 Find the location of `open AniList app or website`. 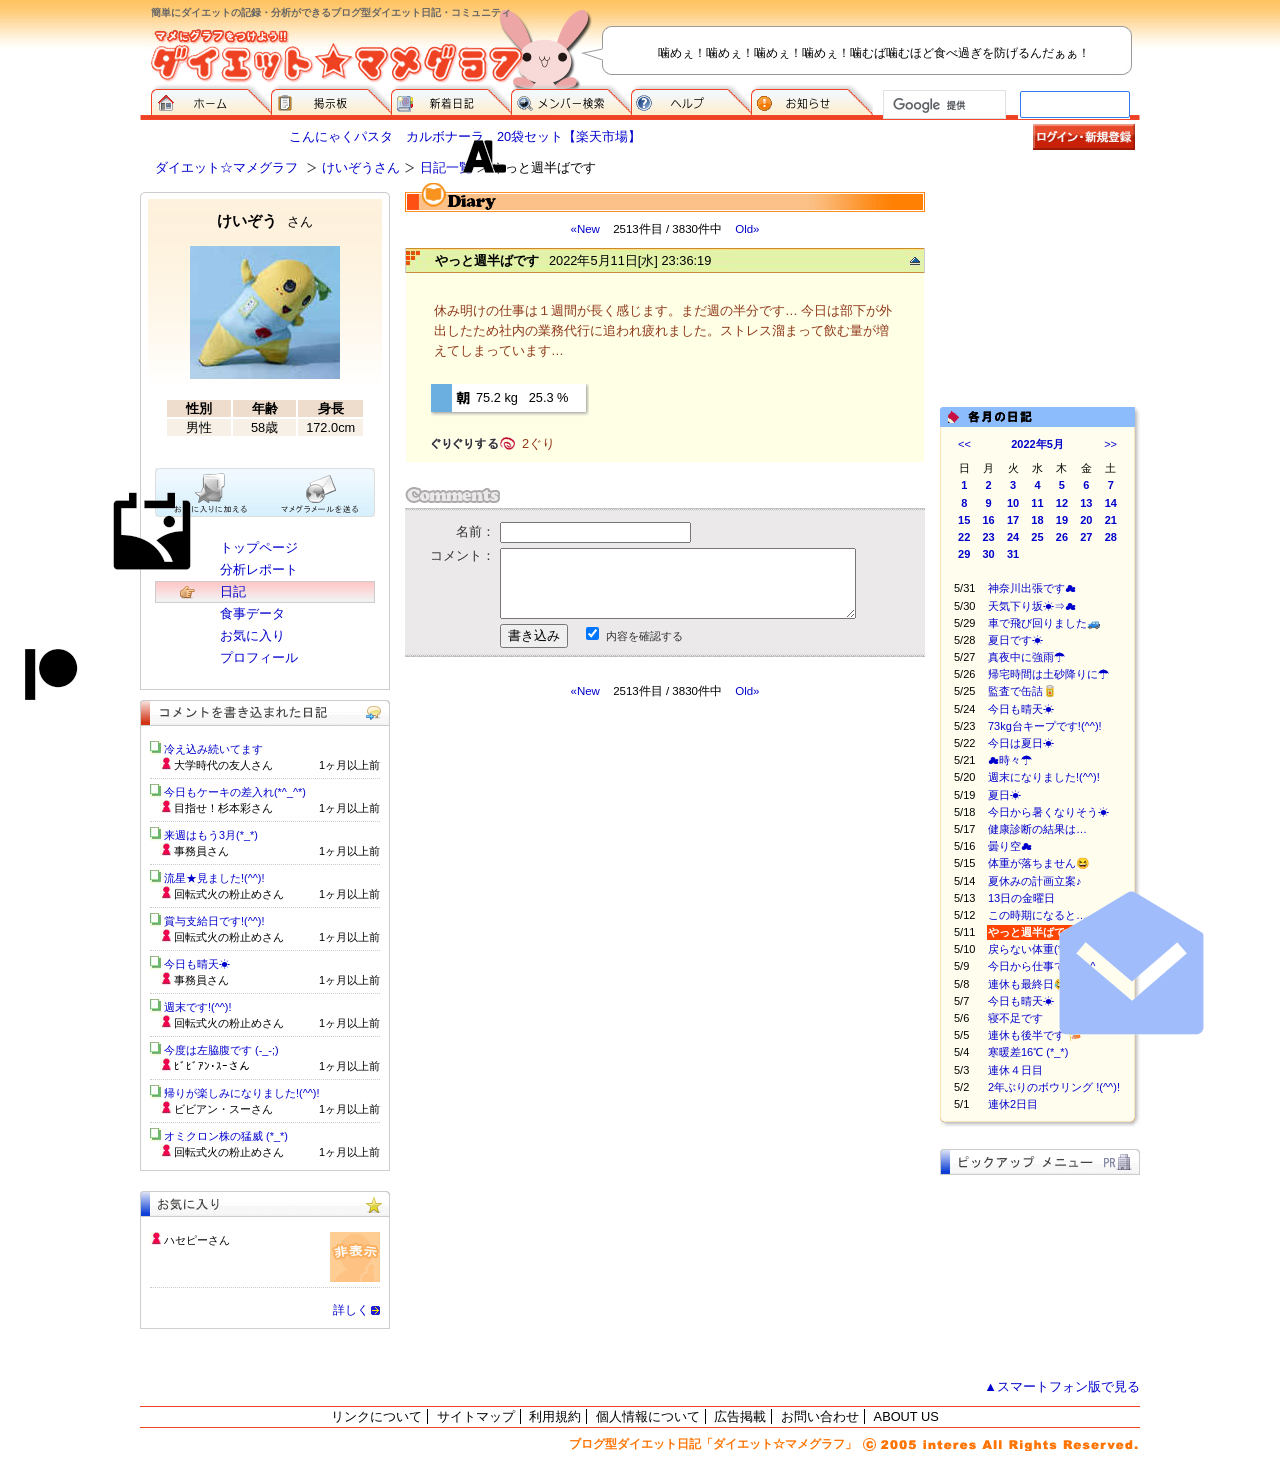

open AniList app or website is located at coordinates (484, 156).